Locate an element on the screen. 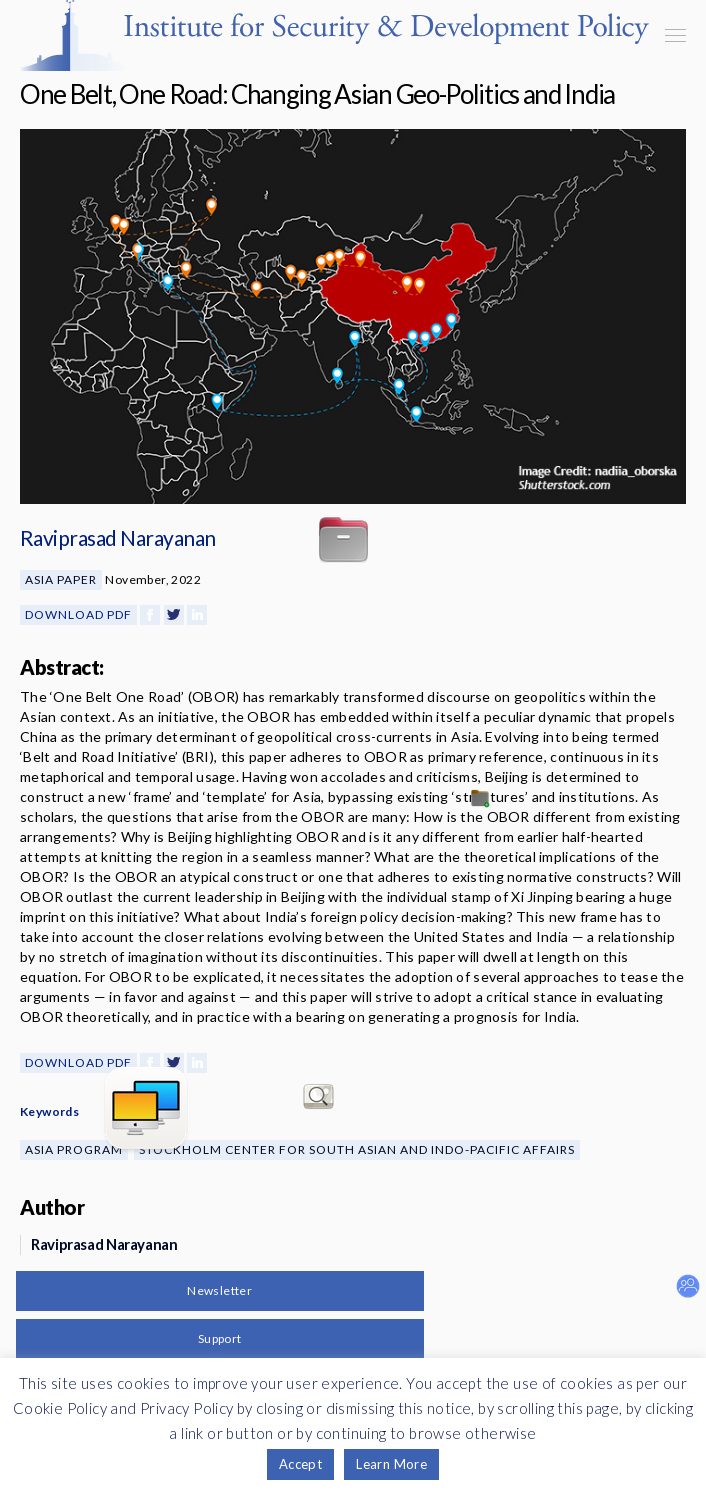 The image size is (706, 1497). create a new folder is located at coordinates (480, 798).